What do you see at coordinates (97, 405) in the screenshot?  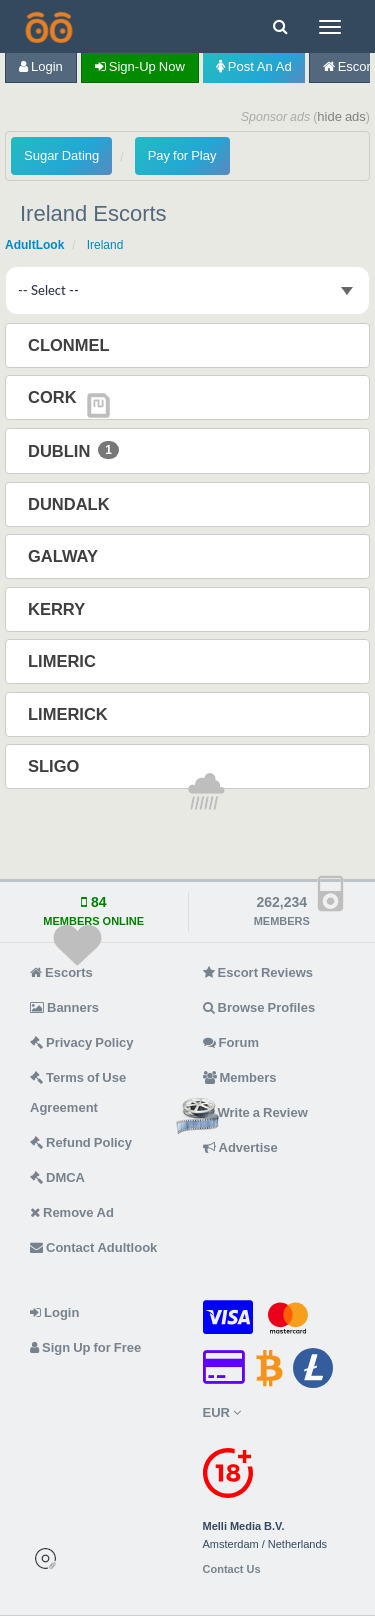 I see `access flash media or USB storage device` at bounding box center [97, 405].